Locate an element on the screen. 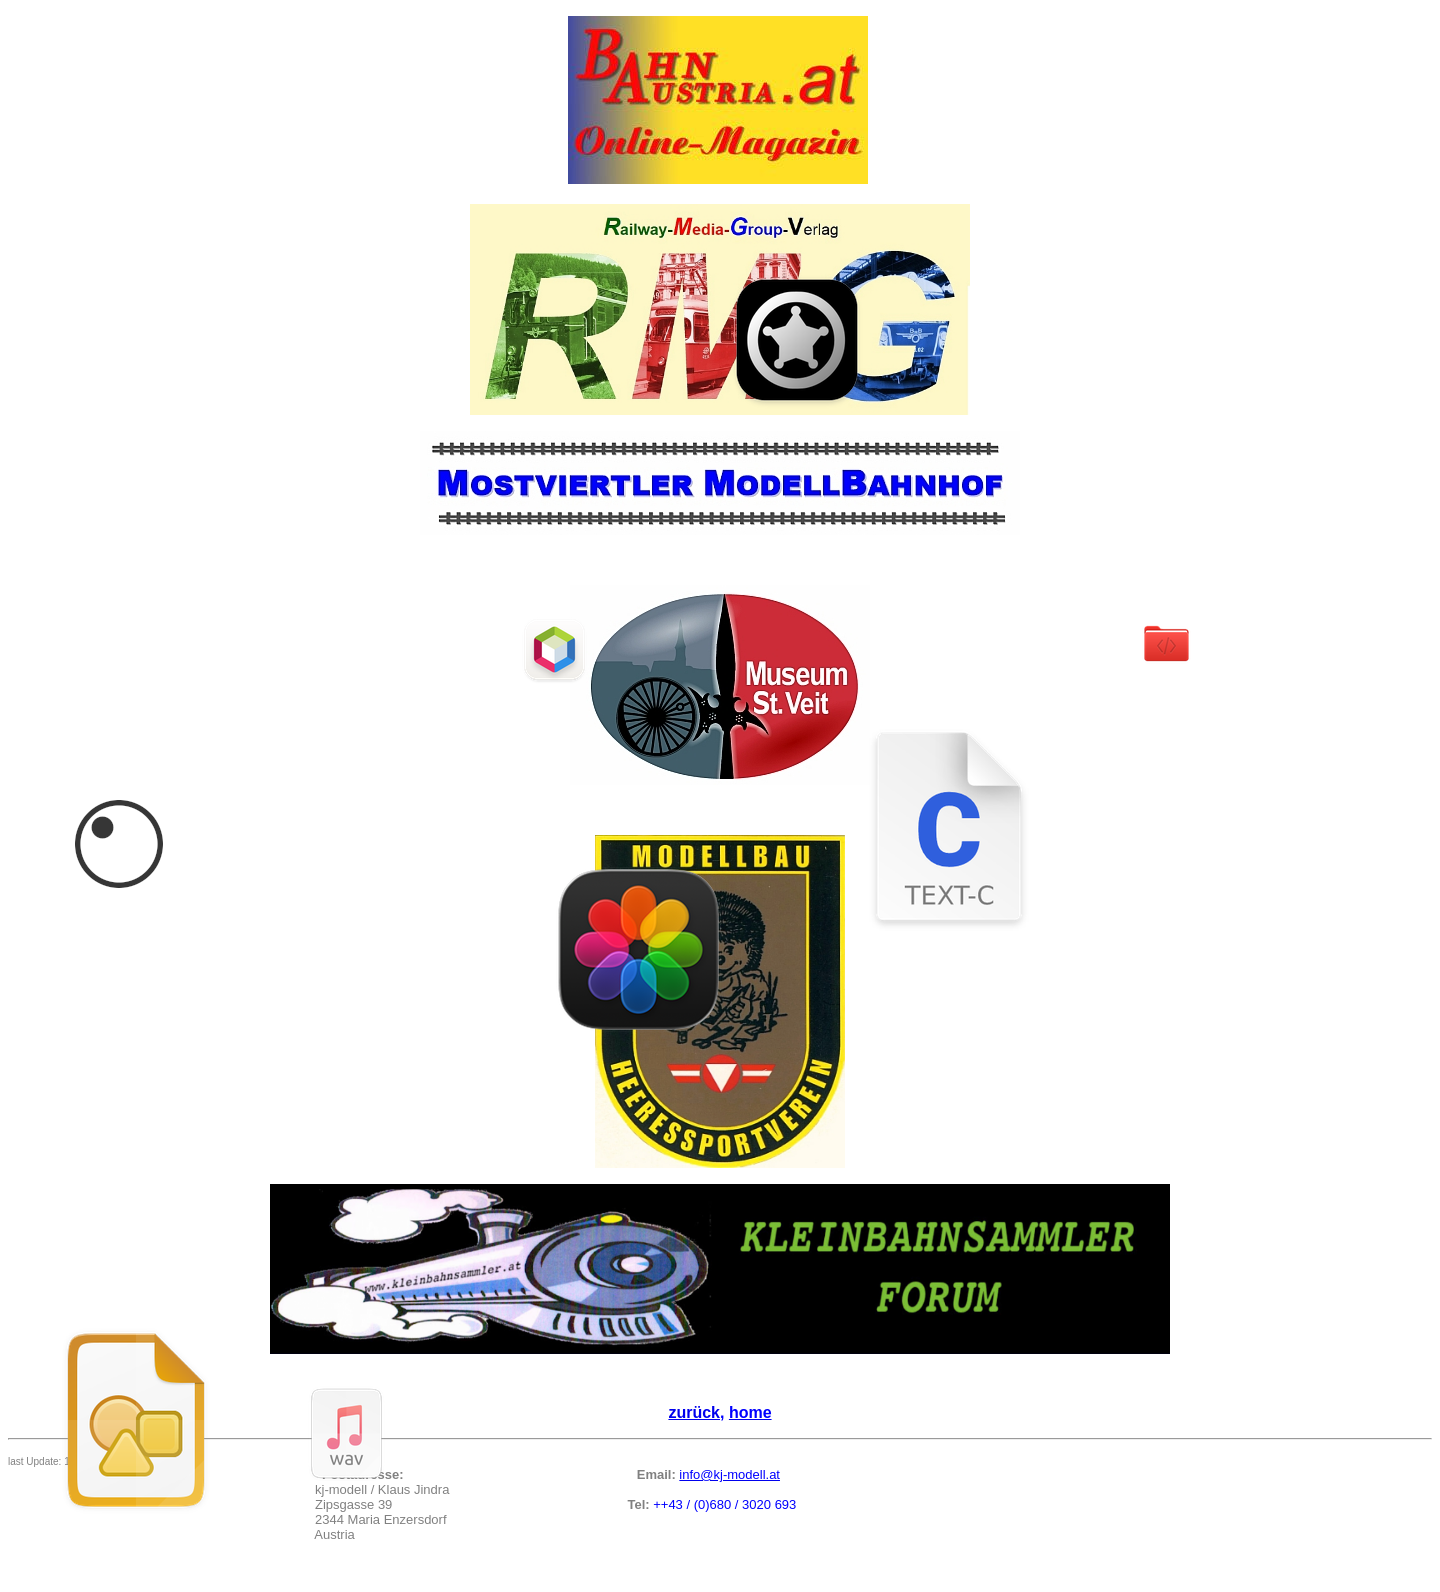  open folder containing code or development files is located at coordinates (1166, 643).